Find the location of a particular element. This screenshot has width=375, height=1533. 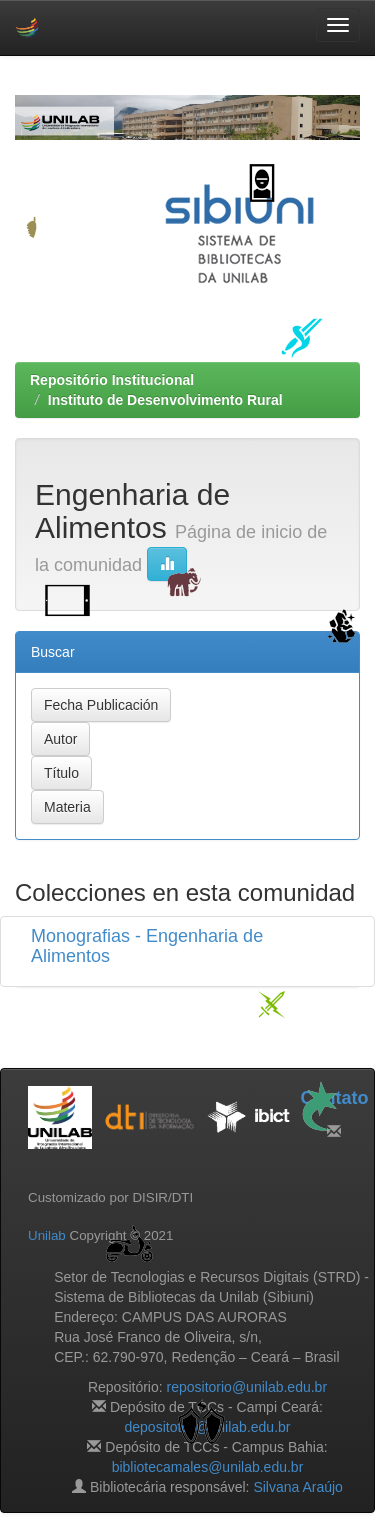

perform a riposte or counter-attack move is located at coordinates (320, 1106).